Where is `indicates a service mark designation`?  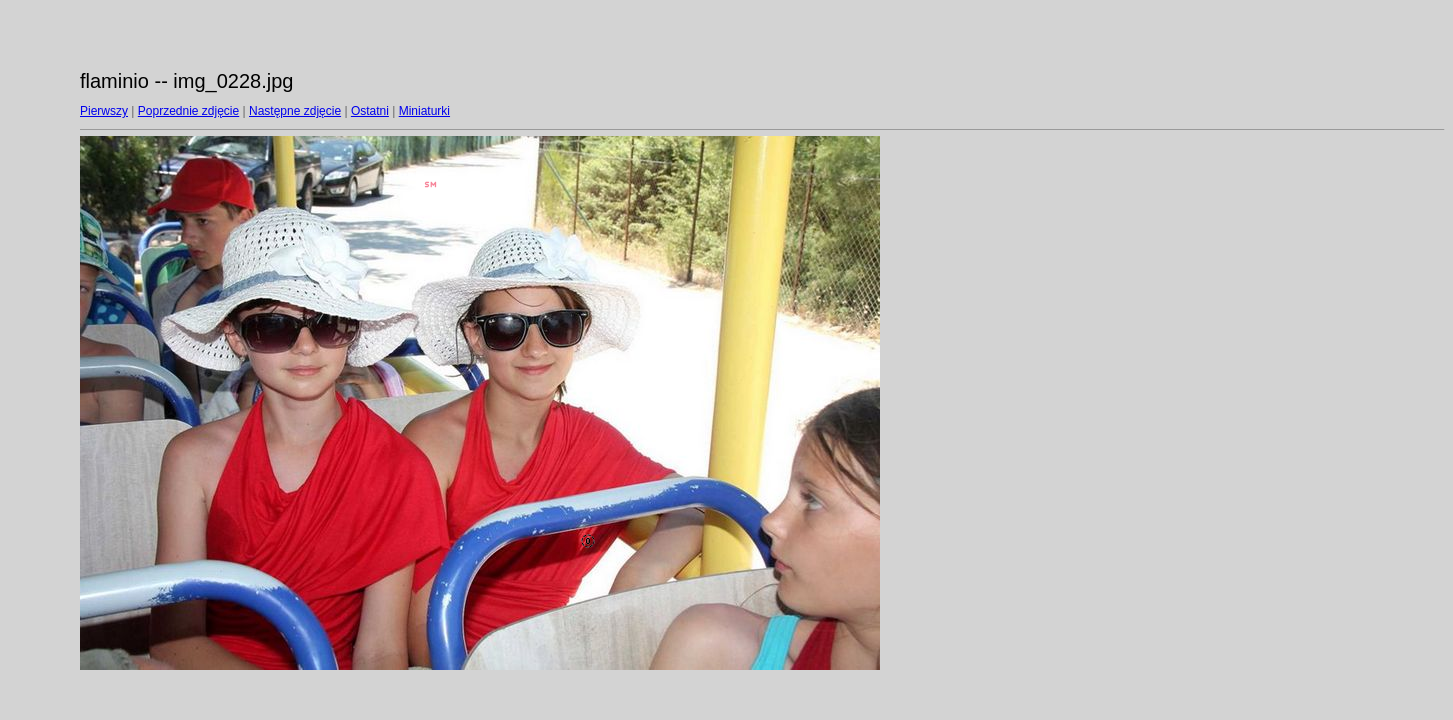
indicates a service mark designation is located at coordinates (430, 184).